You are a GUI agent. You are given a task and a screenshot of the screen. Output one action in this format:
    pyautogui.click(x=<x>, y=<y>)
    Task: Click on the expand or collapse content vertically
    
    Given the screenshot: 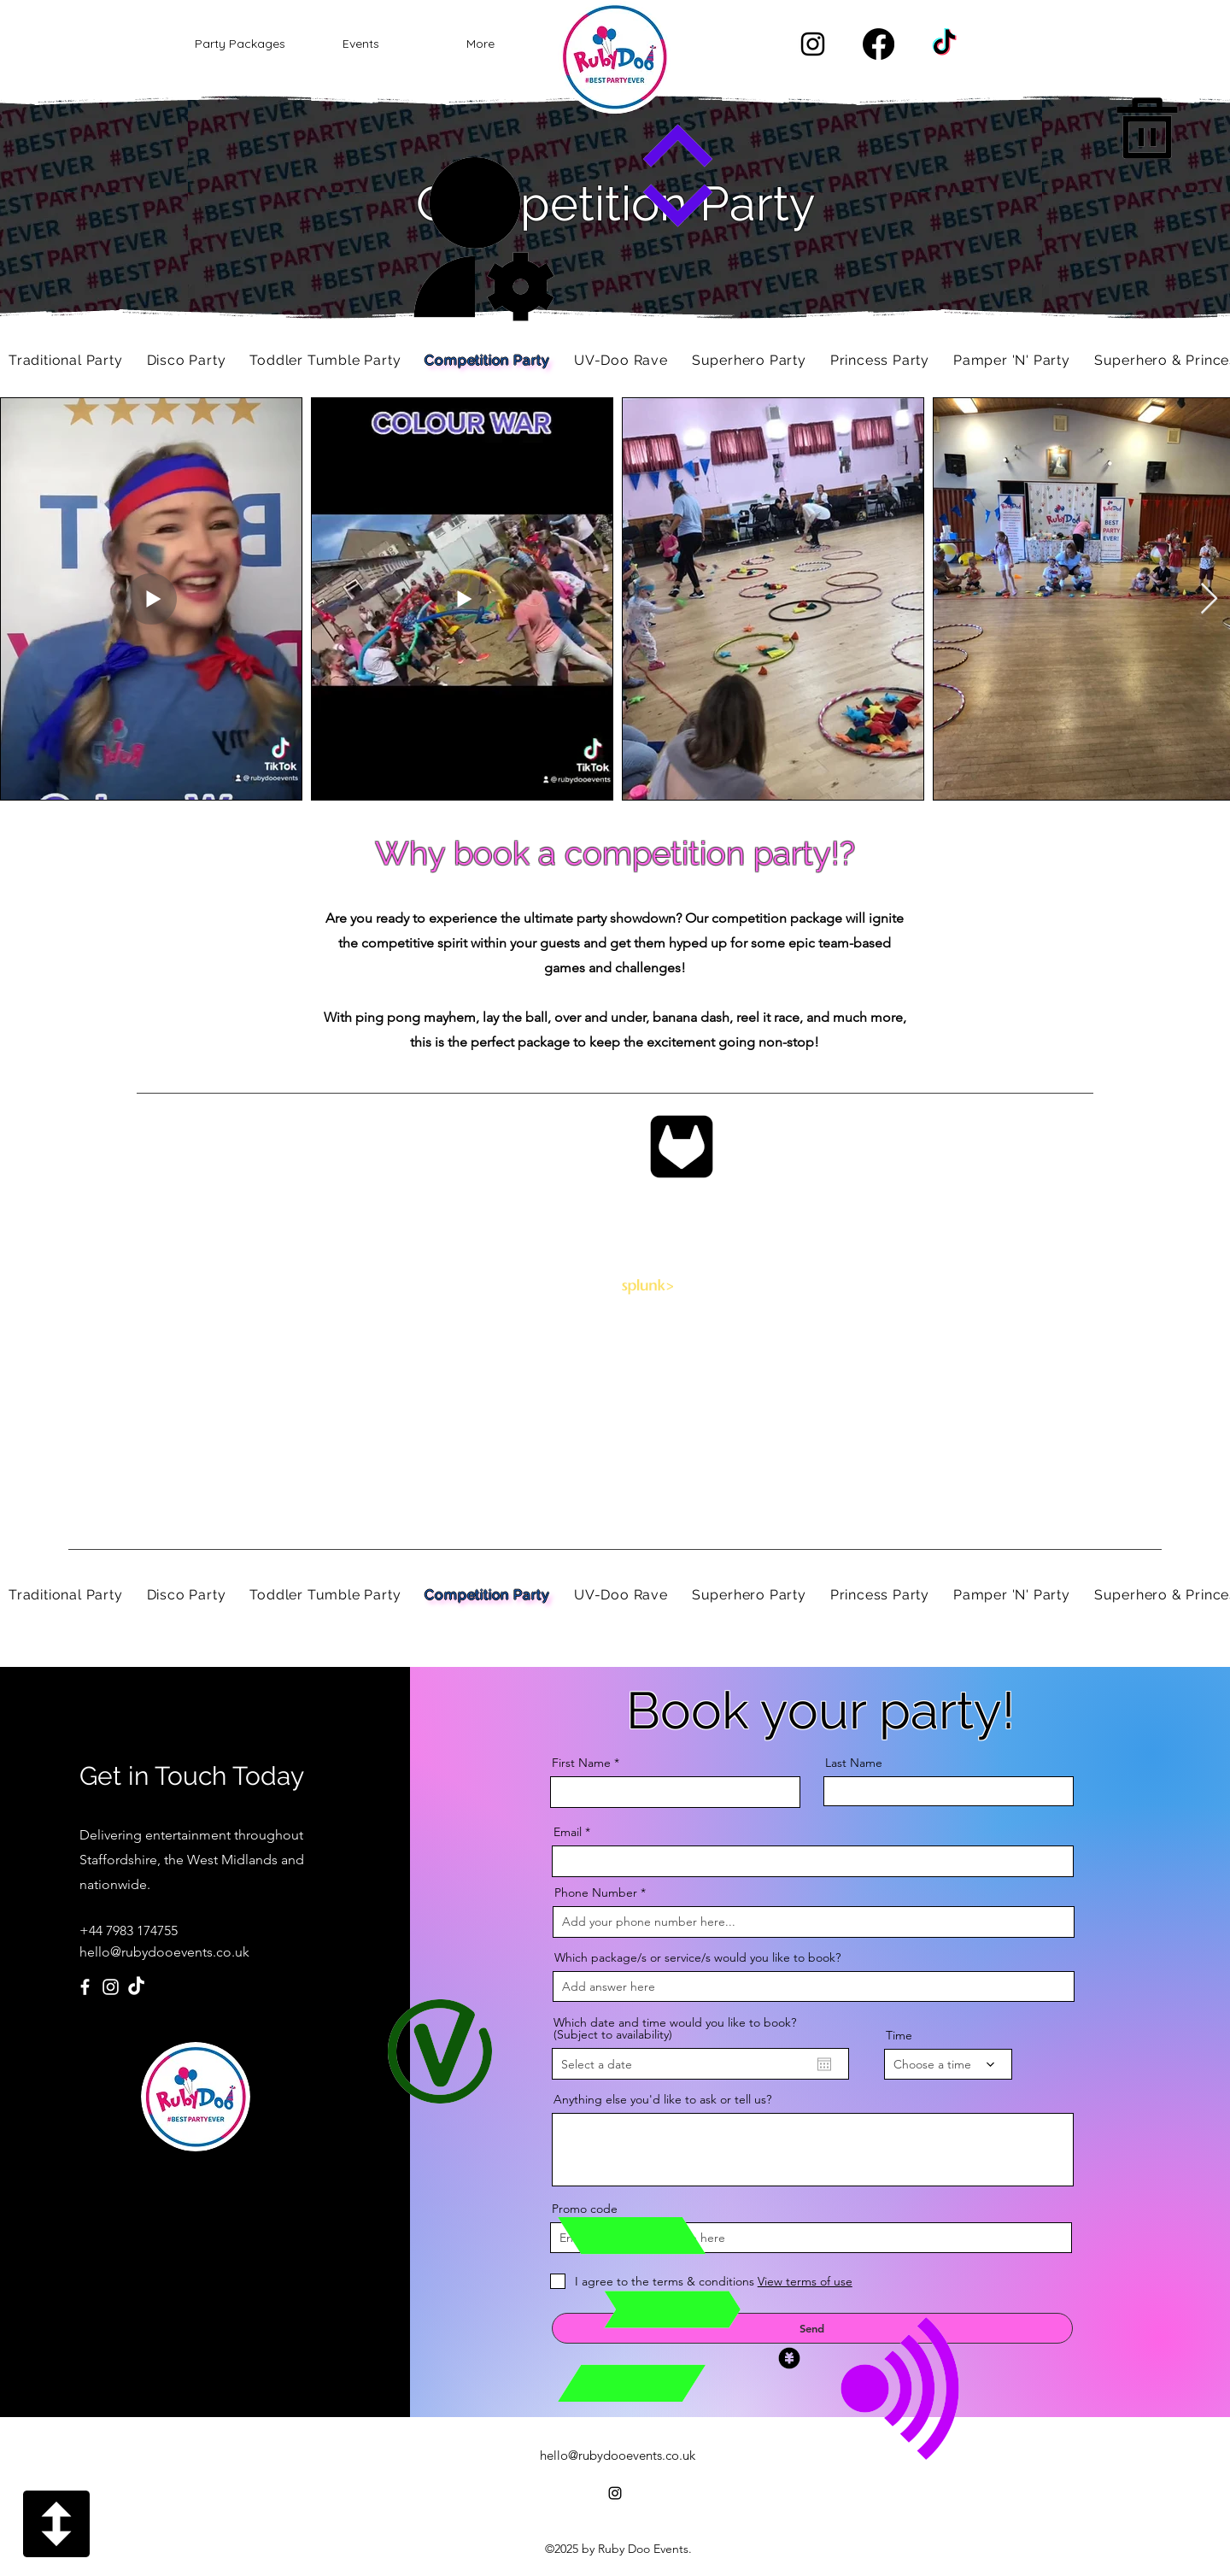 What is the action you would take?
    pyautogui.click(x=677, y=175)
    